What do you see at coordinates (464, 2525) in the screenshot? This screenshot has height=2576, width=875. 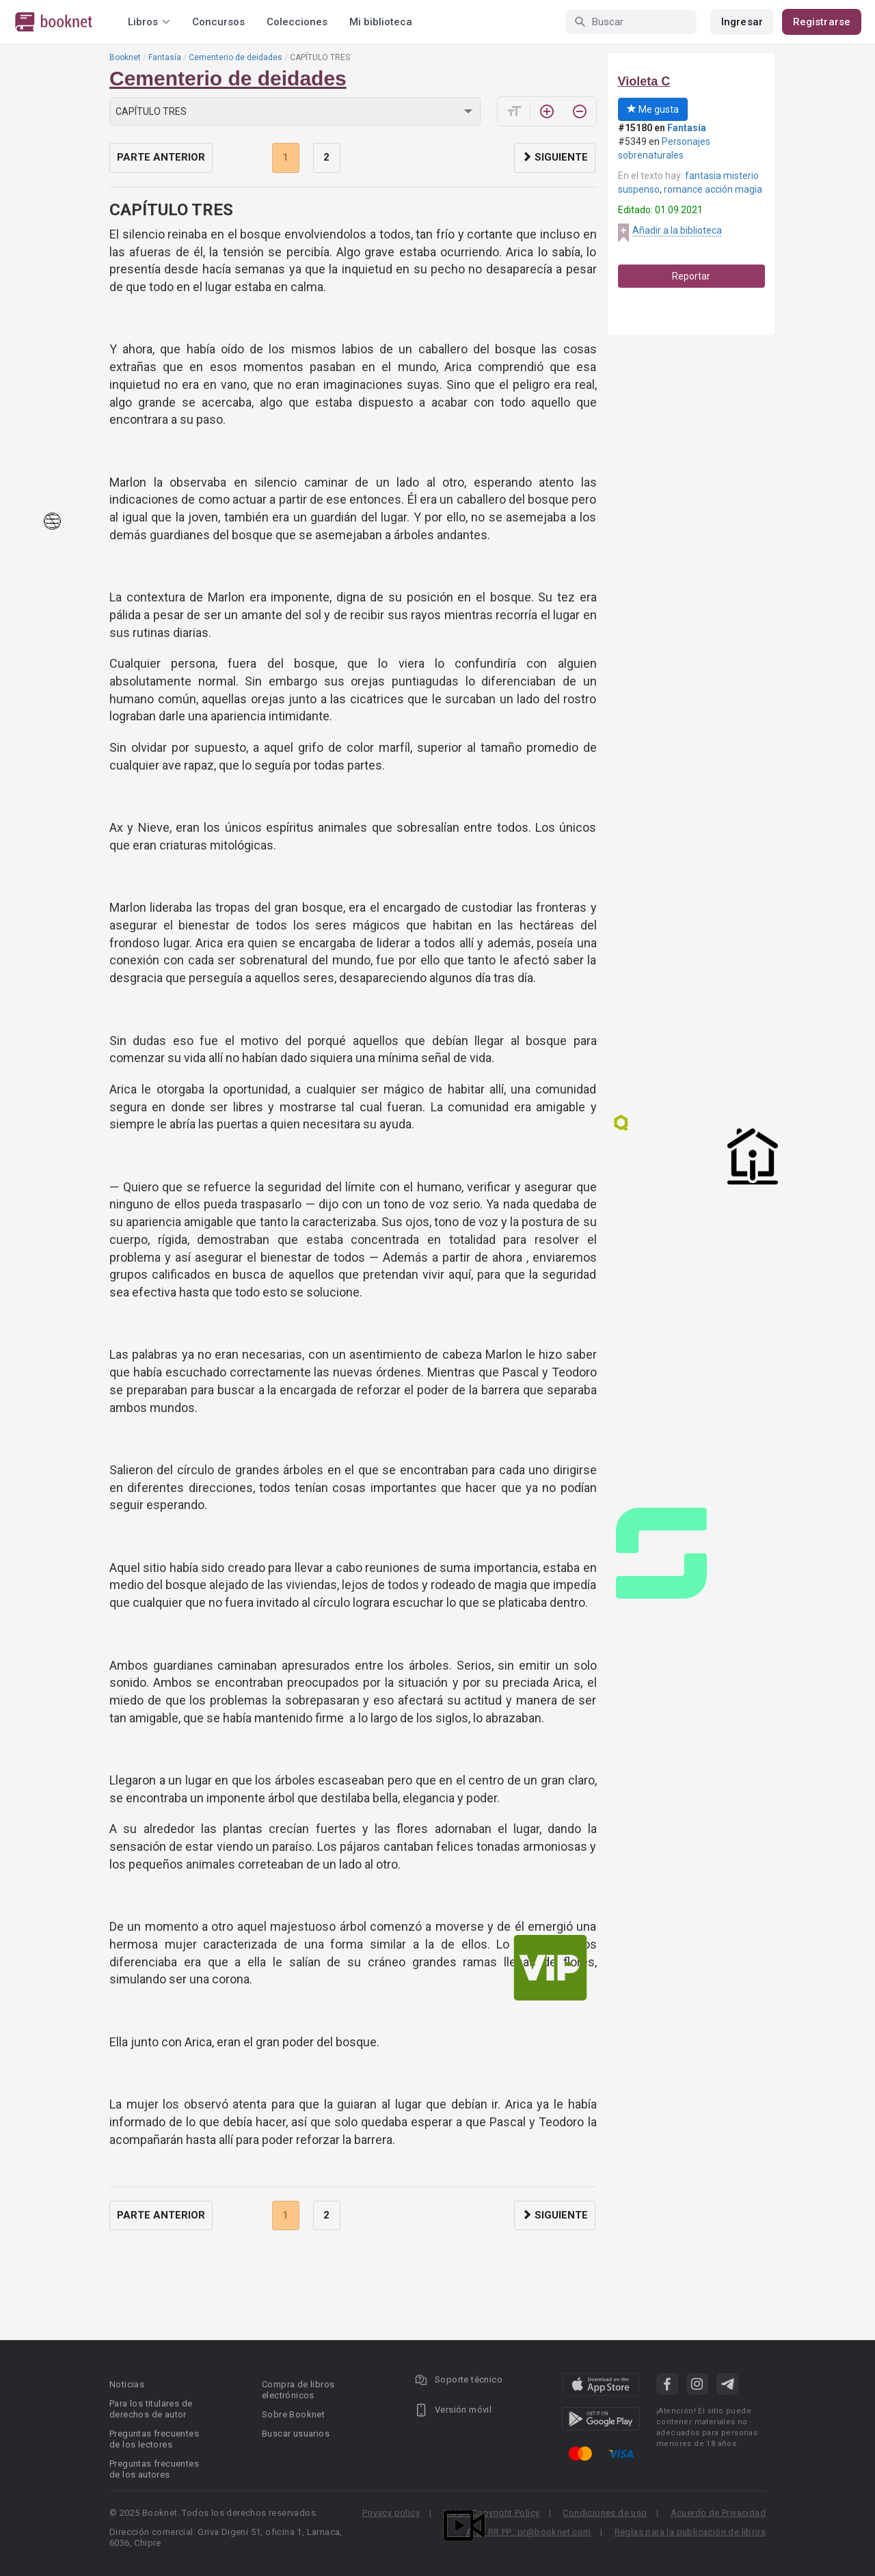 I see `start a live broadcast or stream` at bounding box center [464, 2525].